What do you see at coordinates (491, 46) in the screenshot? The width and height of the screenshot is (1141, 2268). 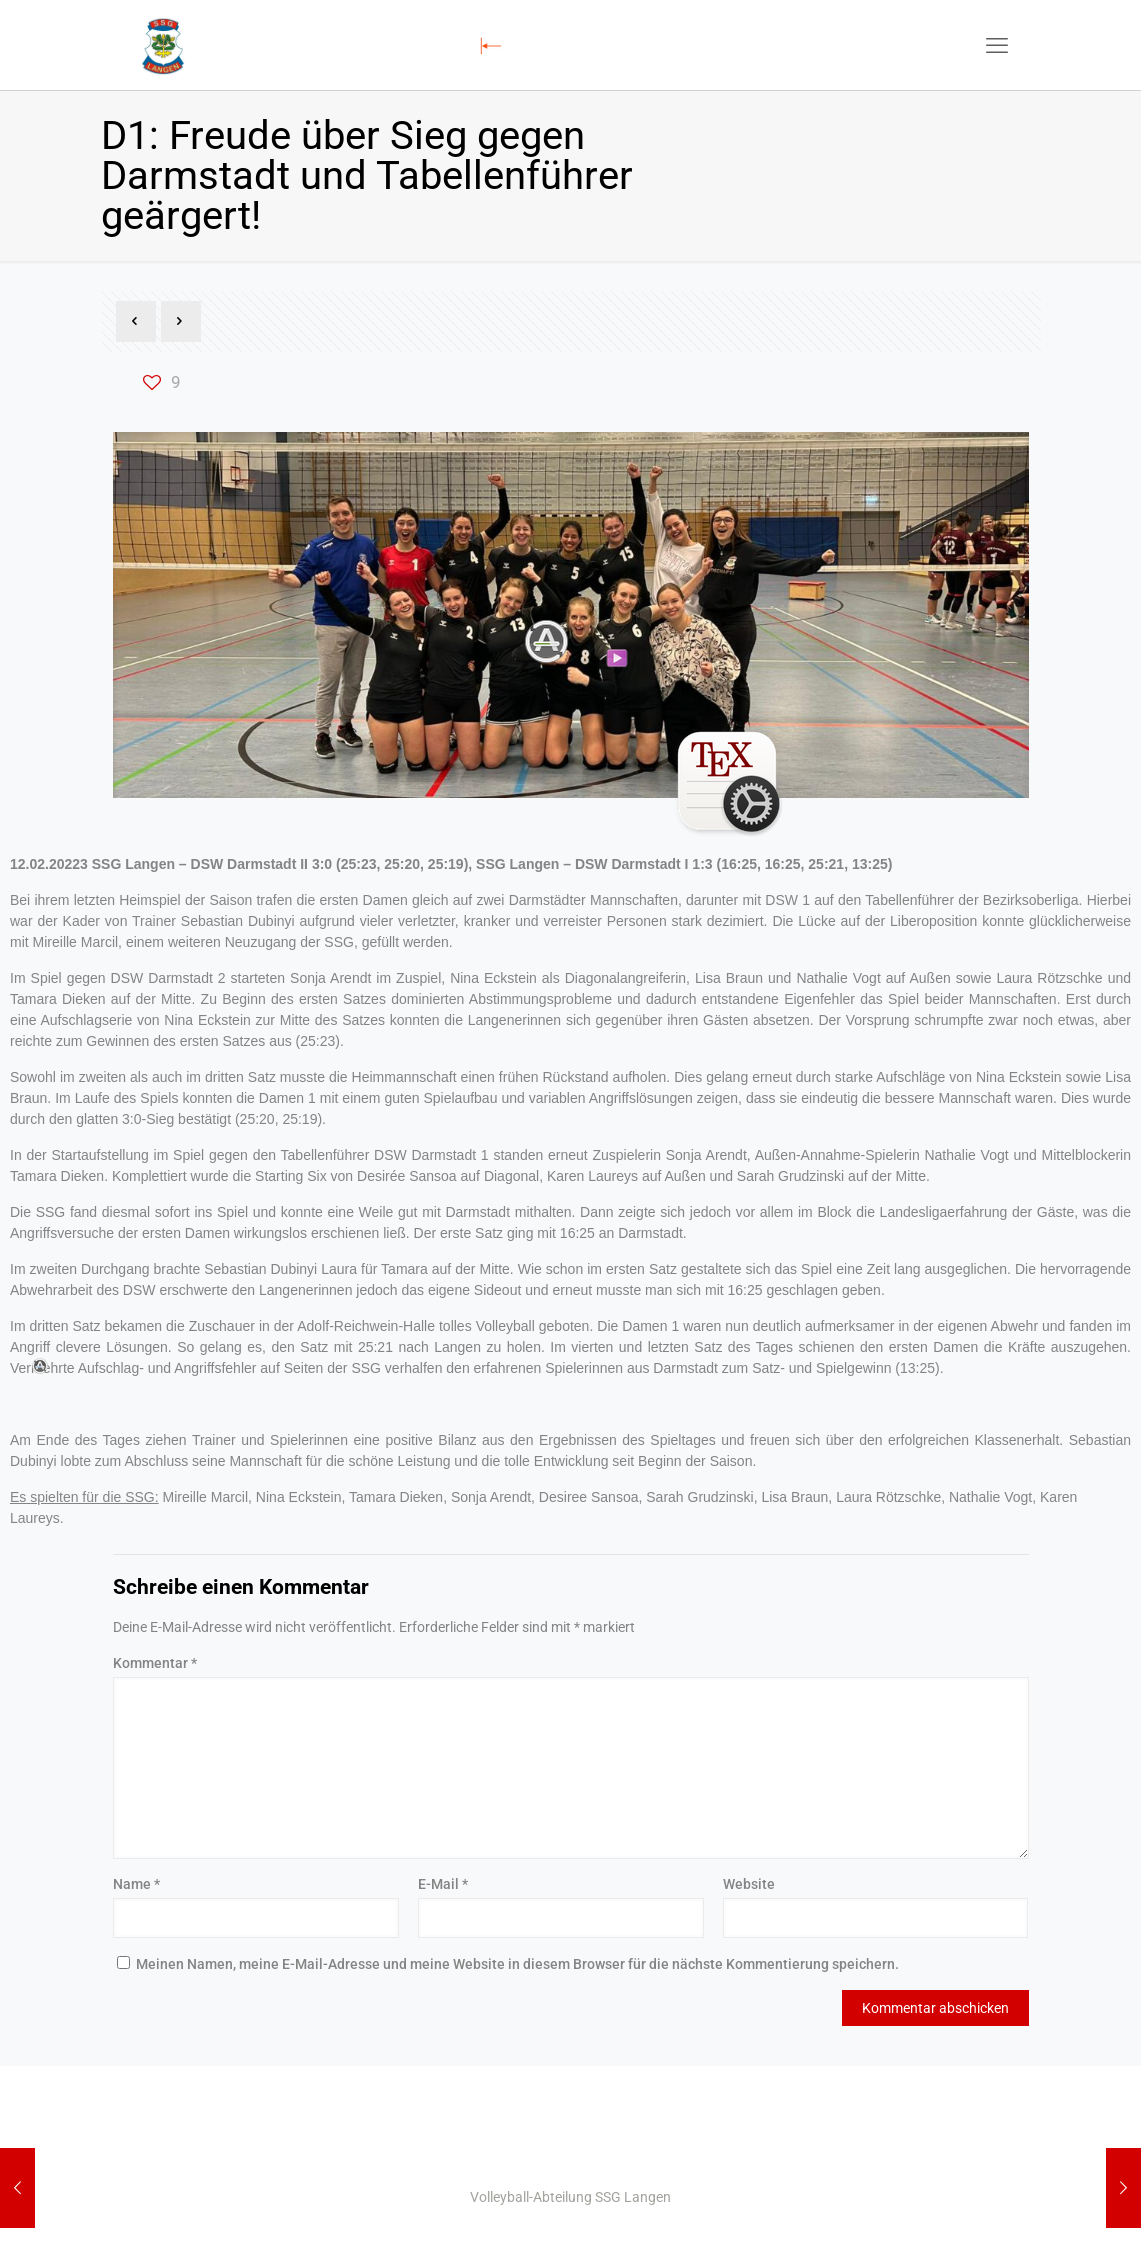 I see `go to the first item in a list or sequence` at bounding box center [491, 46].